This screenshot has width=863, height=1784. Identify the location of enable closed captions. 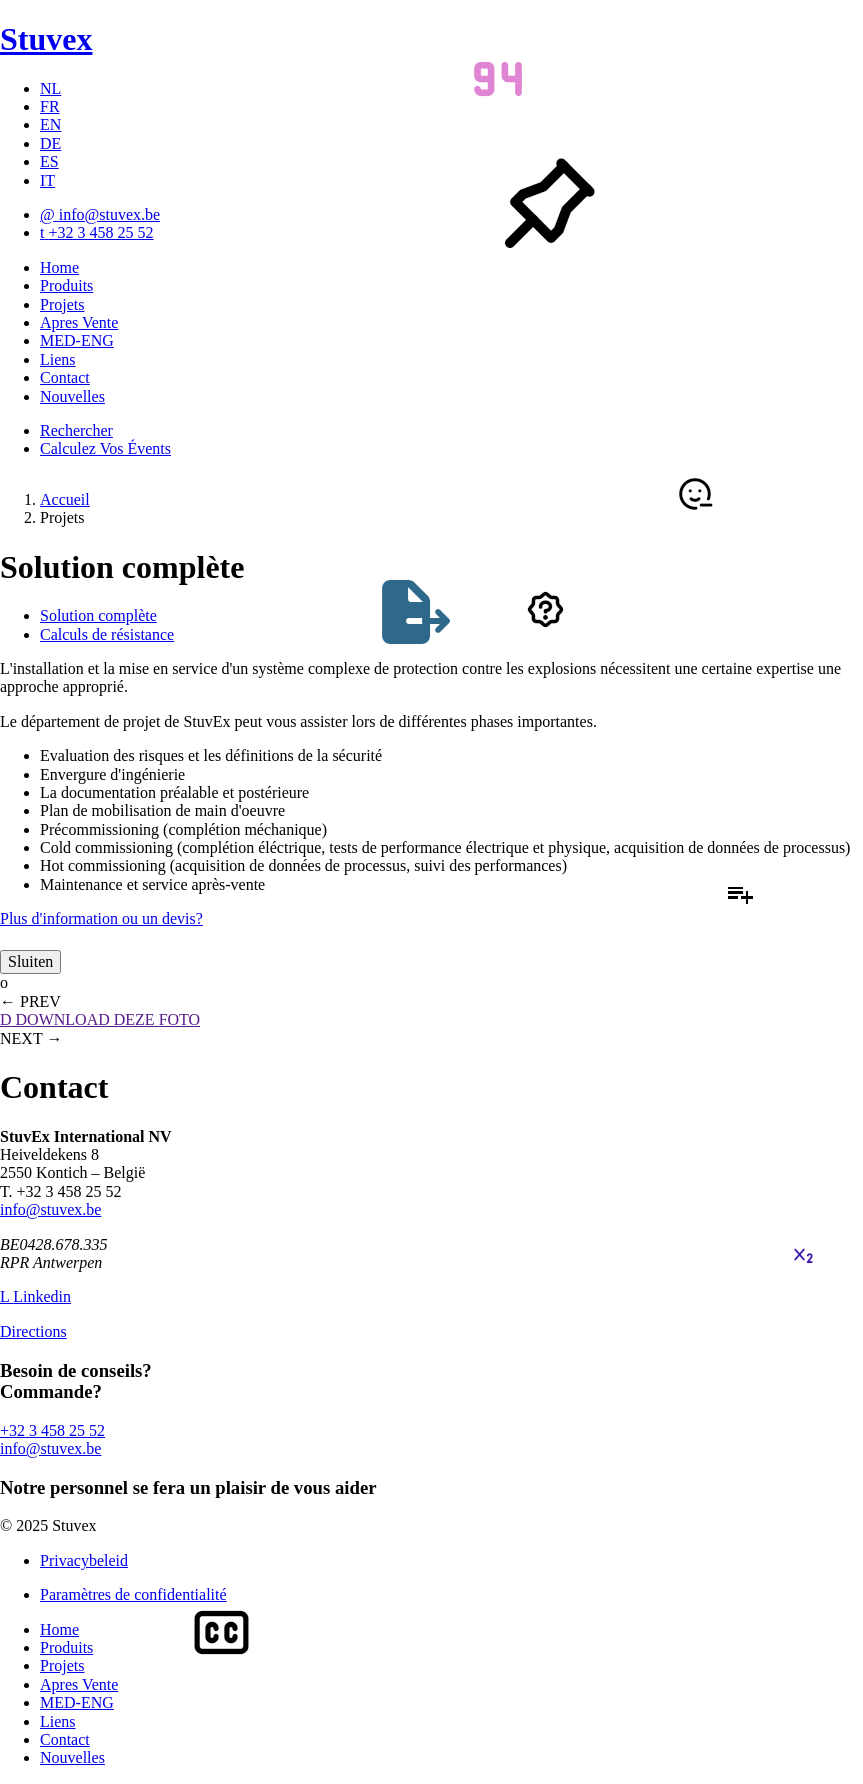
(221, 1632).